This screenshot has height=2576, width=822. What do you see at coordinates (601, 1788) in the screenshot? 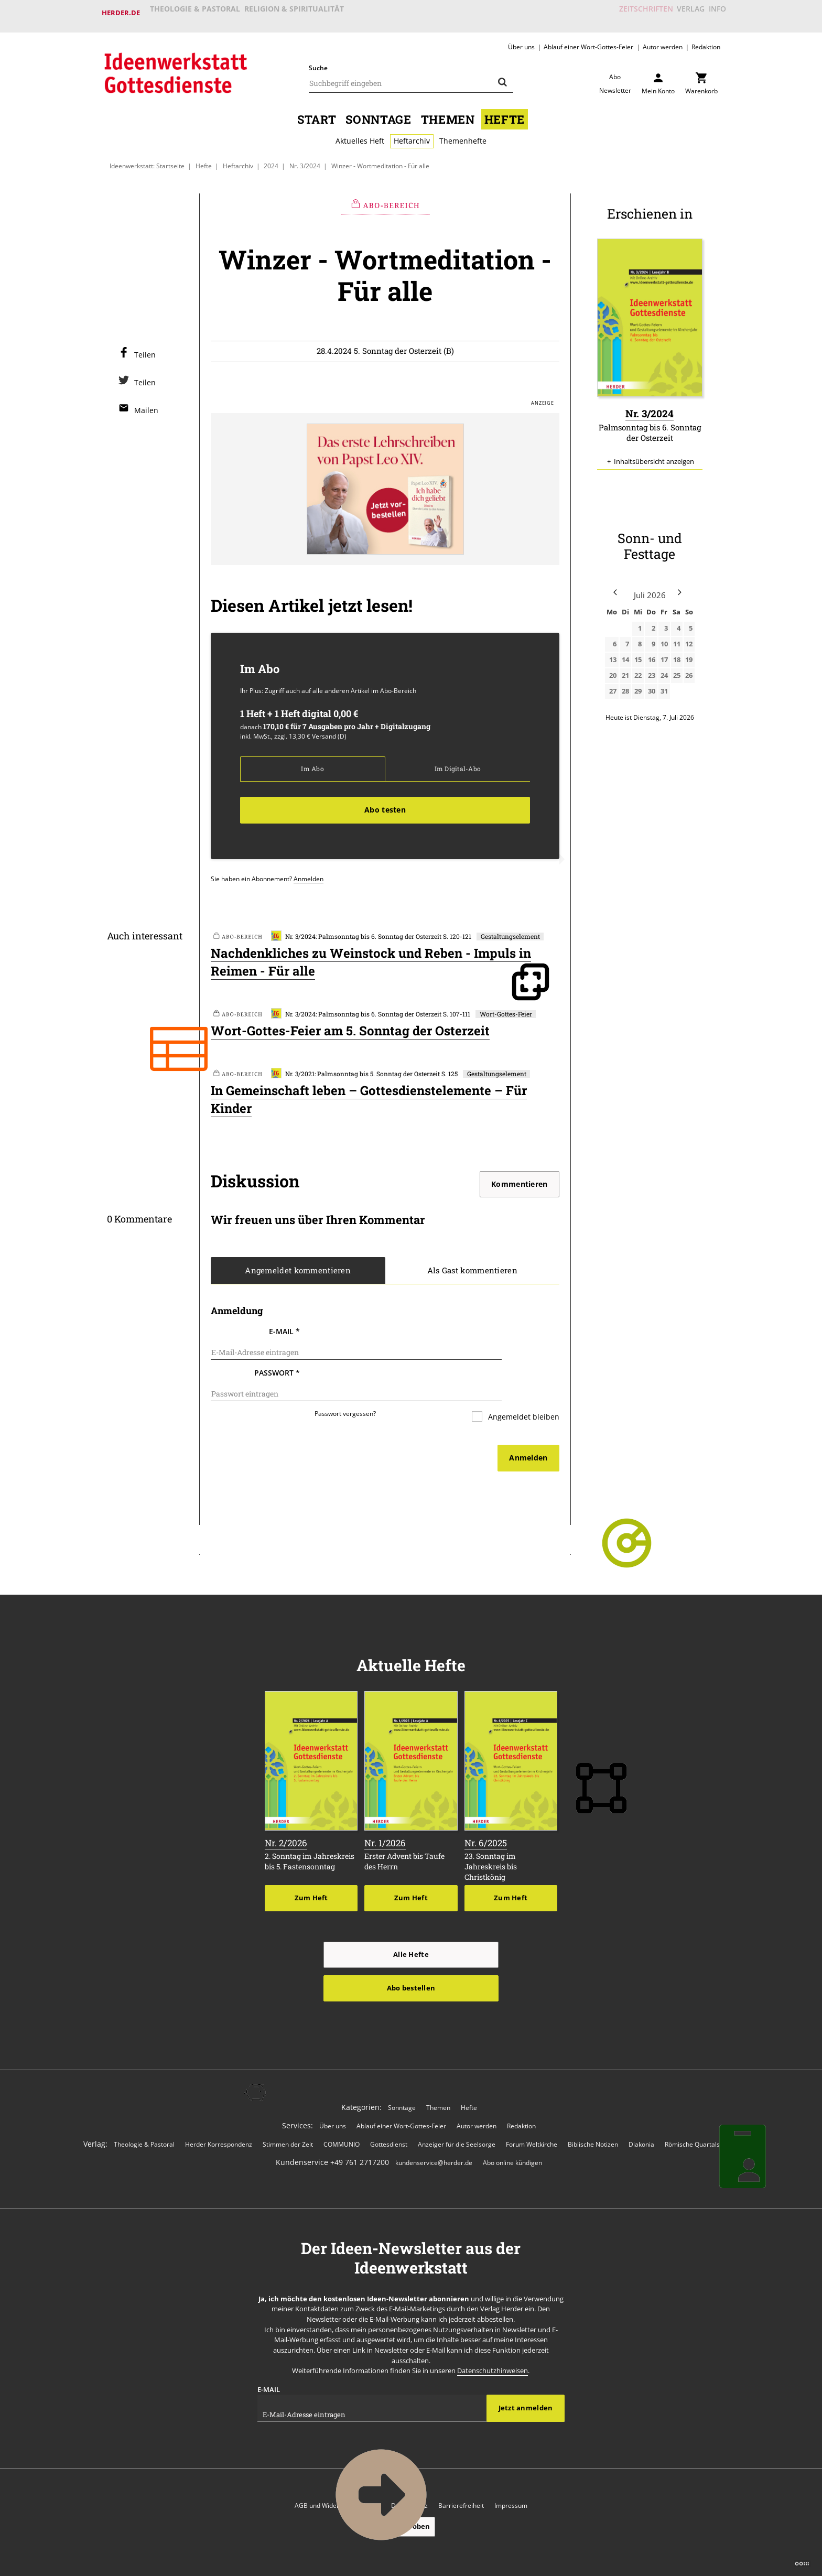
I see `select or resize an object's boundaries` at bounding box center [601, 1788].